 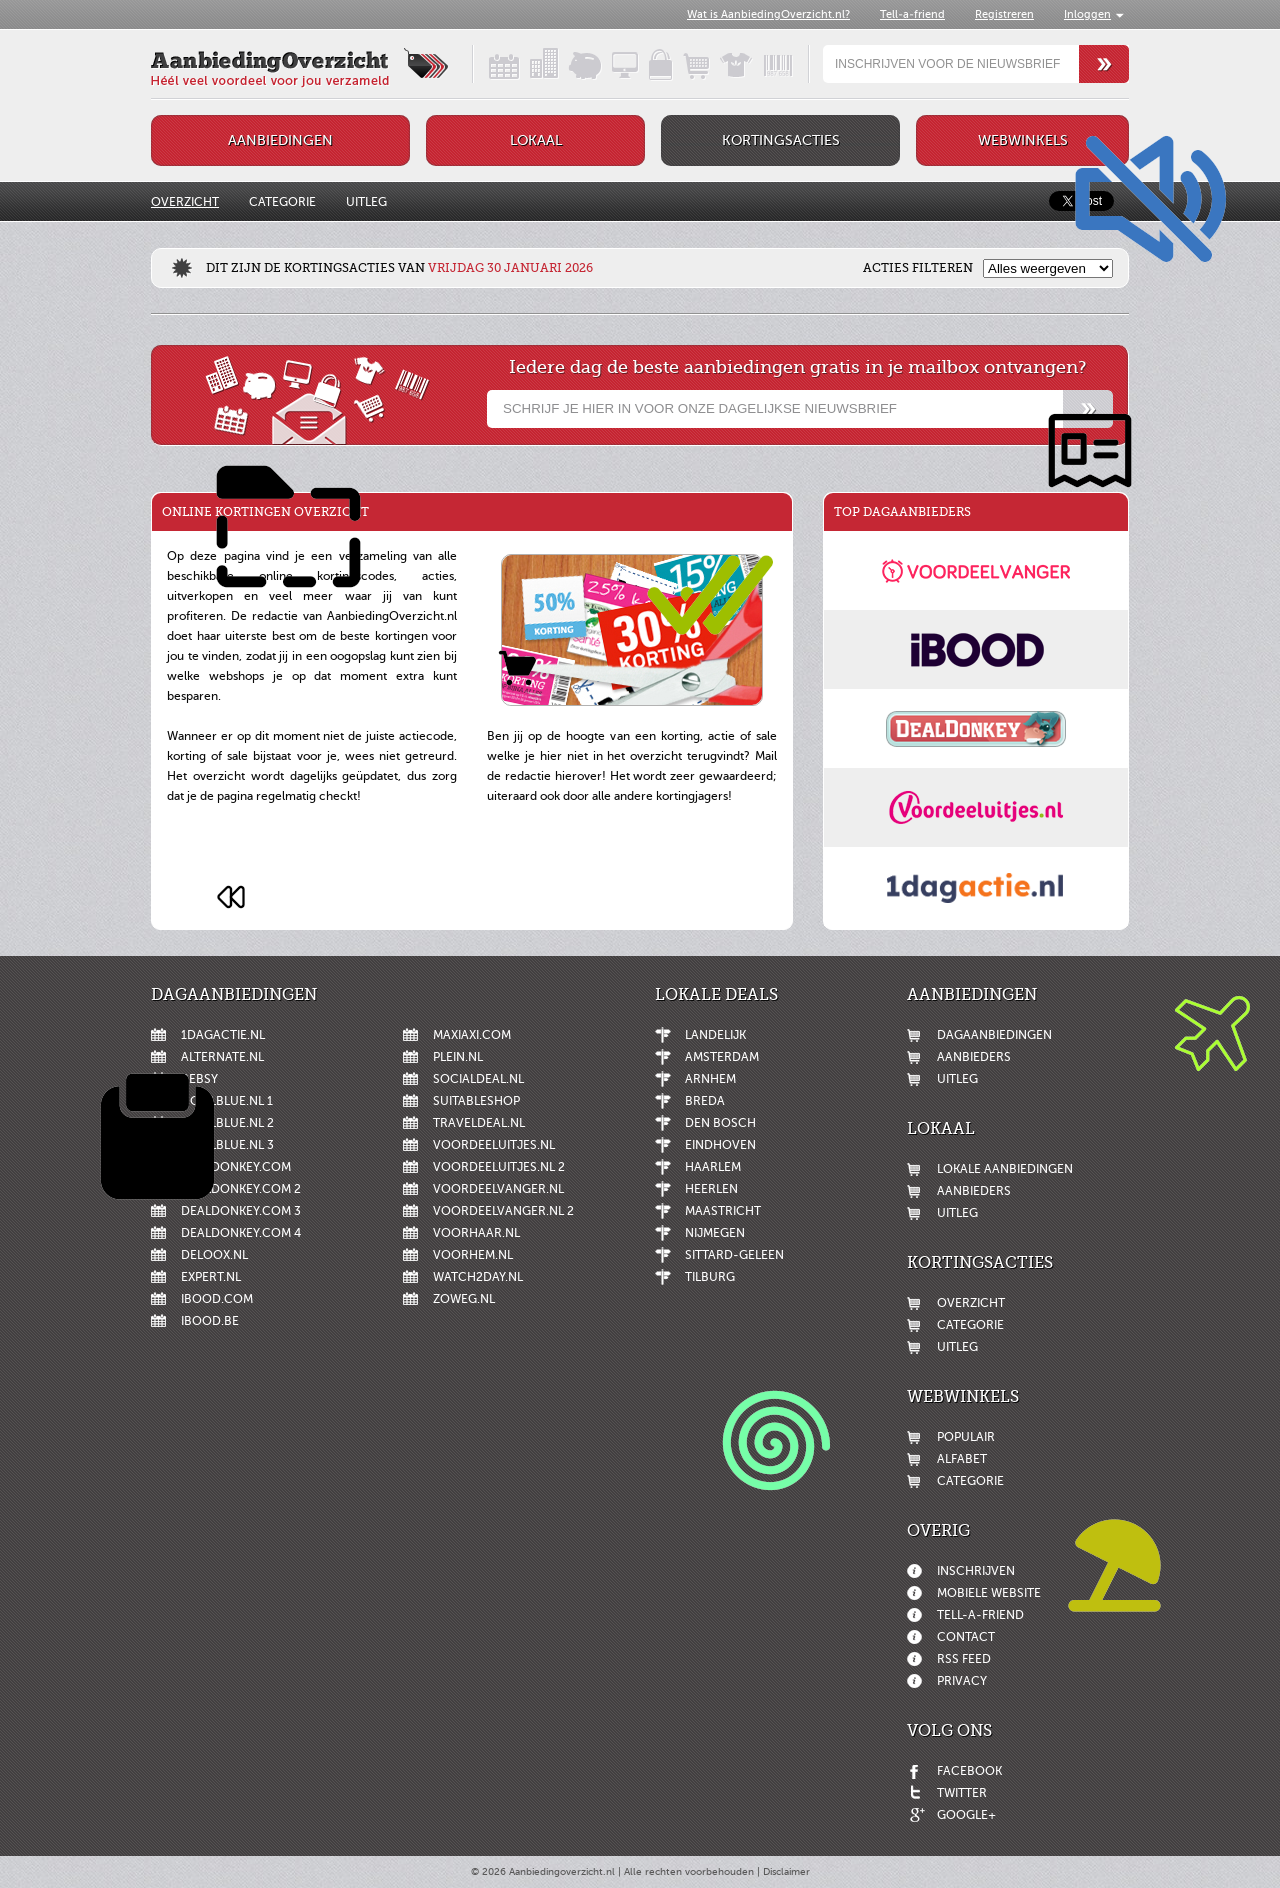 What do you see at coordinates (231, 897) in the screenshot?
I see `rewind or skip backward in media playback` at bounding box center [231, 897].